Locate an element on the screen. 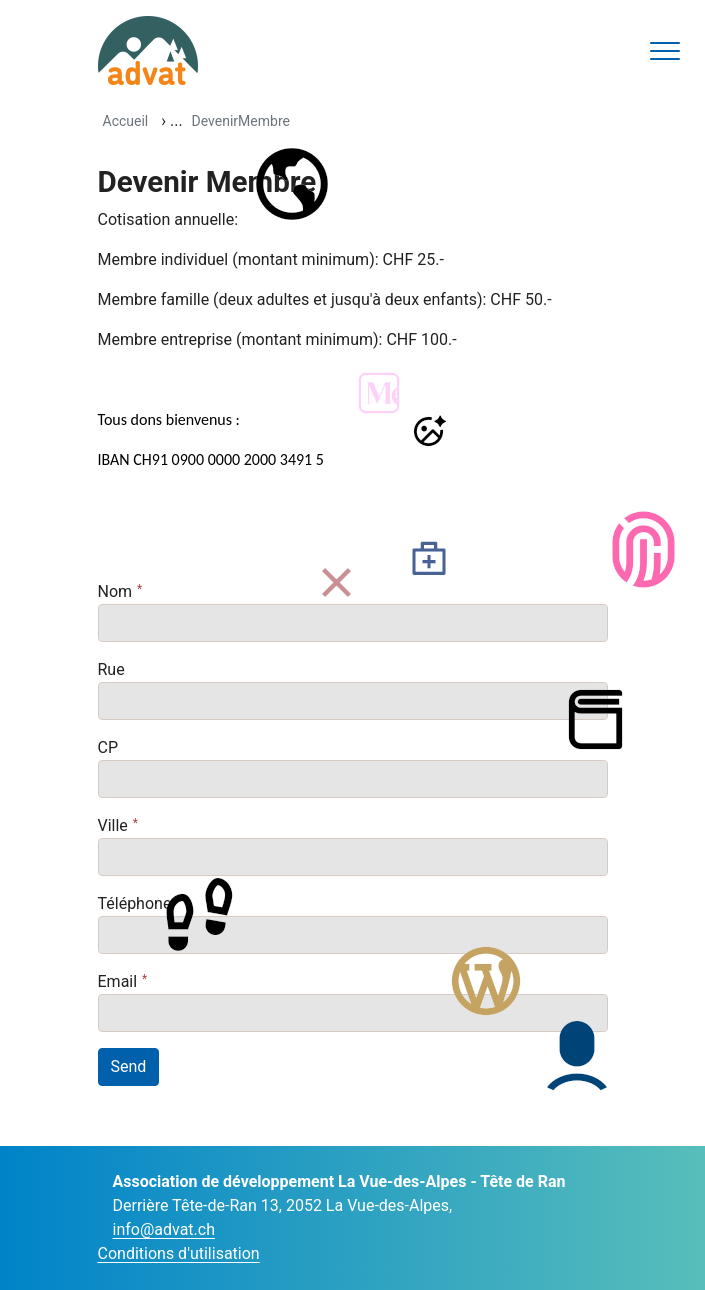  view your profile is located at coordinates (577, 1056).